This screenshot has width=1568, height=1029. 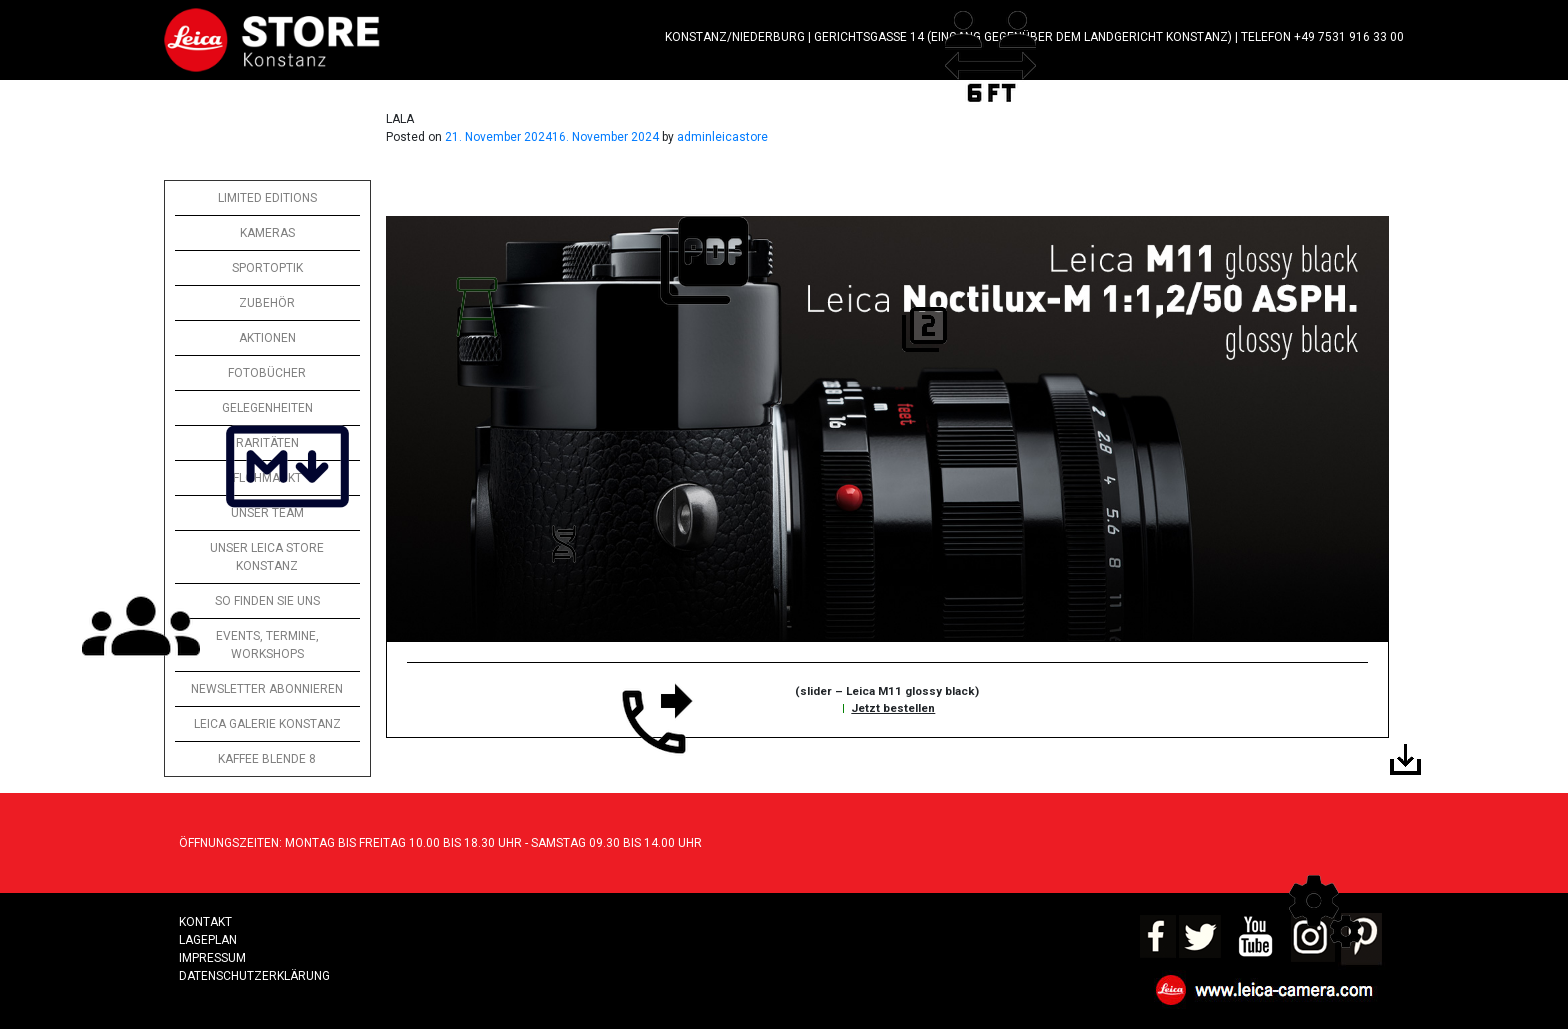 What do you see at coordinates (990, 56) in the screenshot?
I see `indicates social distancing requirement of 6 feet` at bounding box center [990, 56].